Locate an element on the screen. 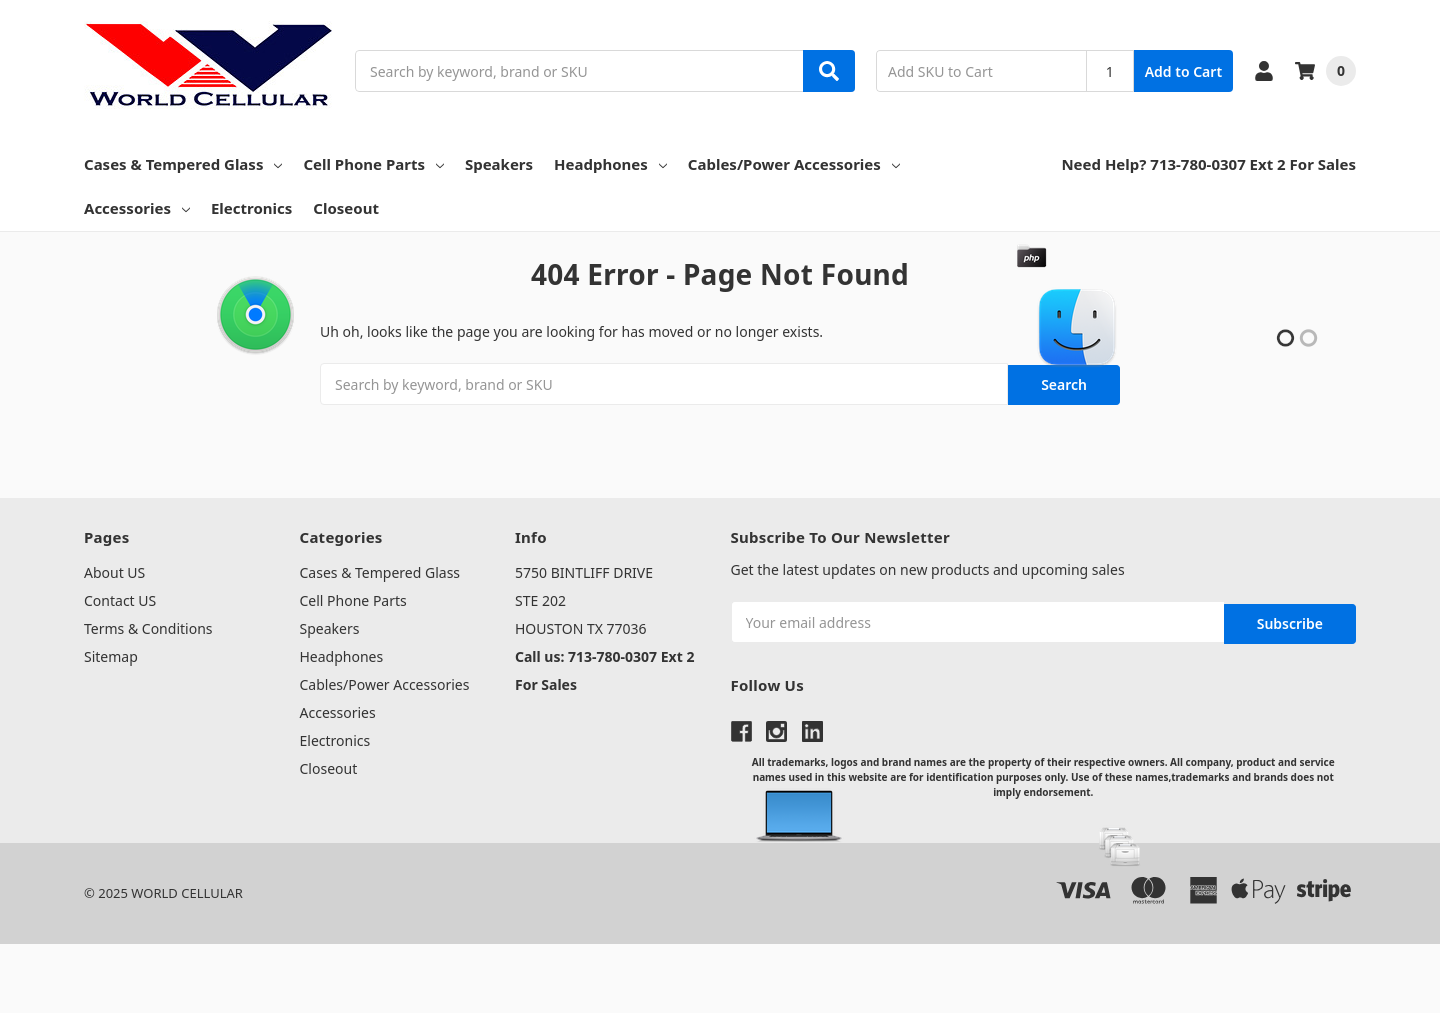 The height and width of the screenshot is (1013, 1440). connect your flickr account is located at coordinates (1297, 338).